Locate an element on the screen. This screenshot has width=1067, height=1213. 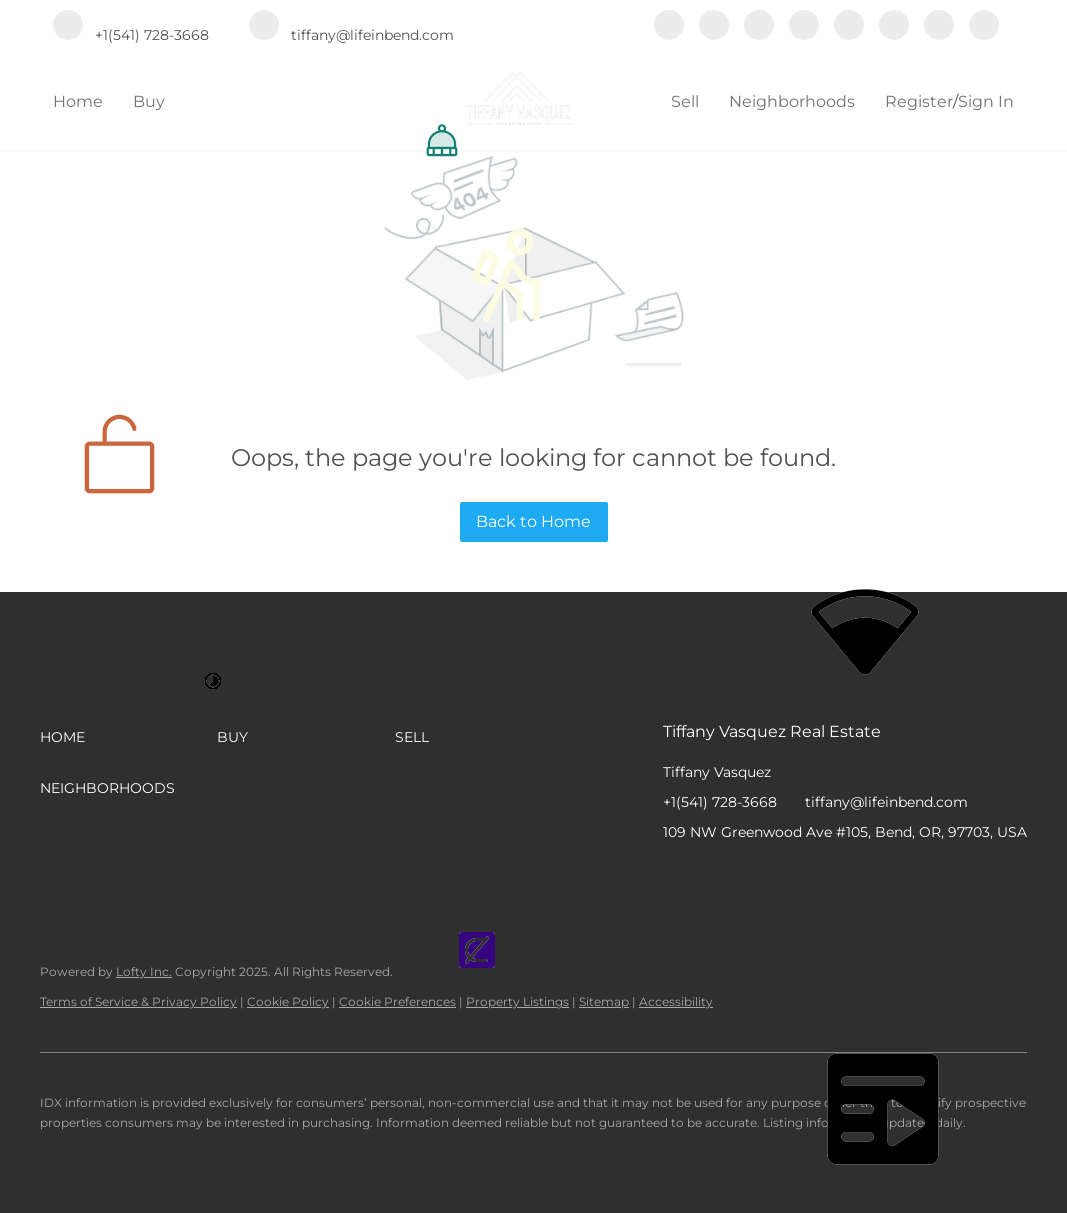
view media queue or playlist is located at coordinates (883, 1109).